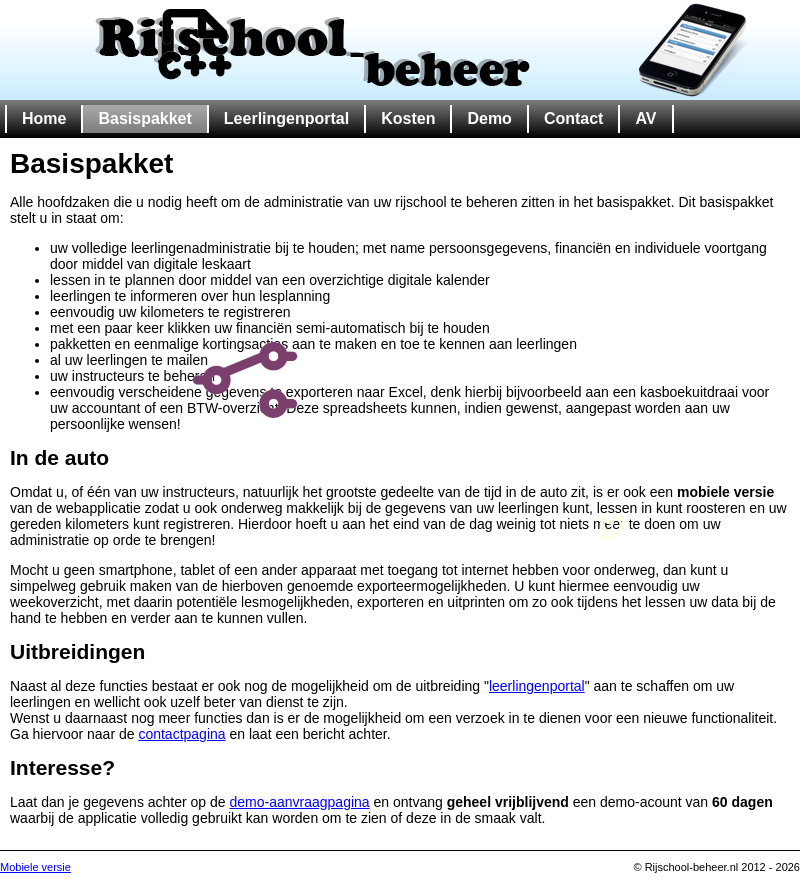 Image resolution: width=800 pixels, height=883 pixels. Describe the element at coordinates (195, 47) in the screenshot. I see `a C++ source code file` at that location.